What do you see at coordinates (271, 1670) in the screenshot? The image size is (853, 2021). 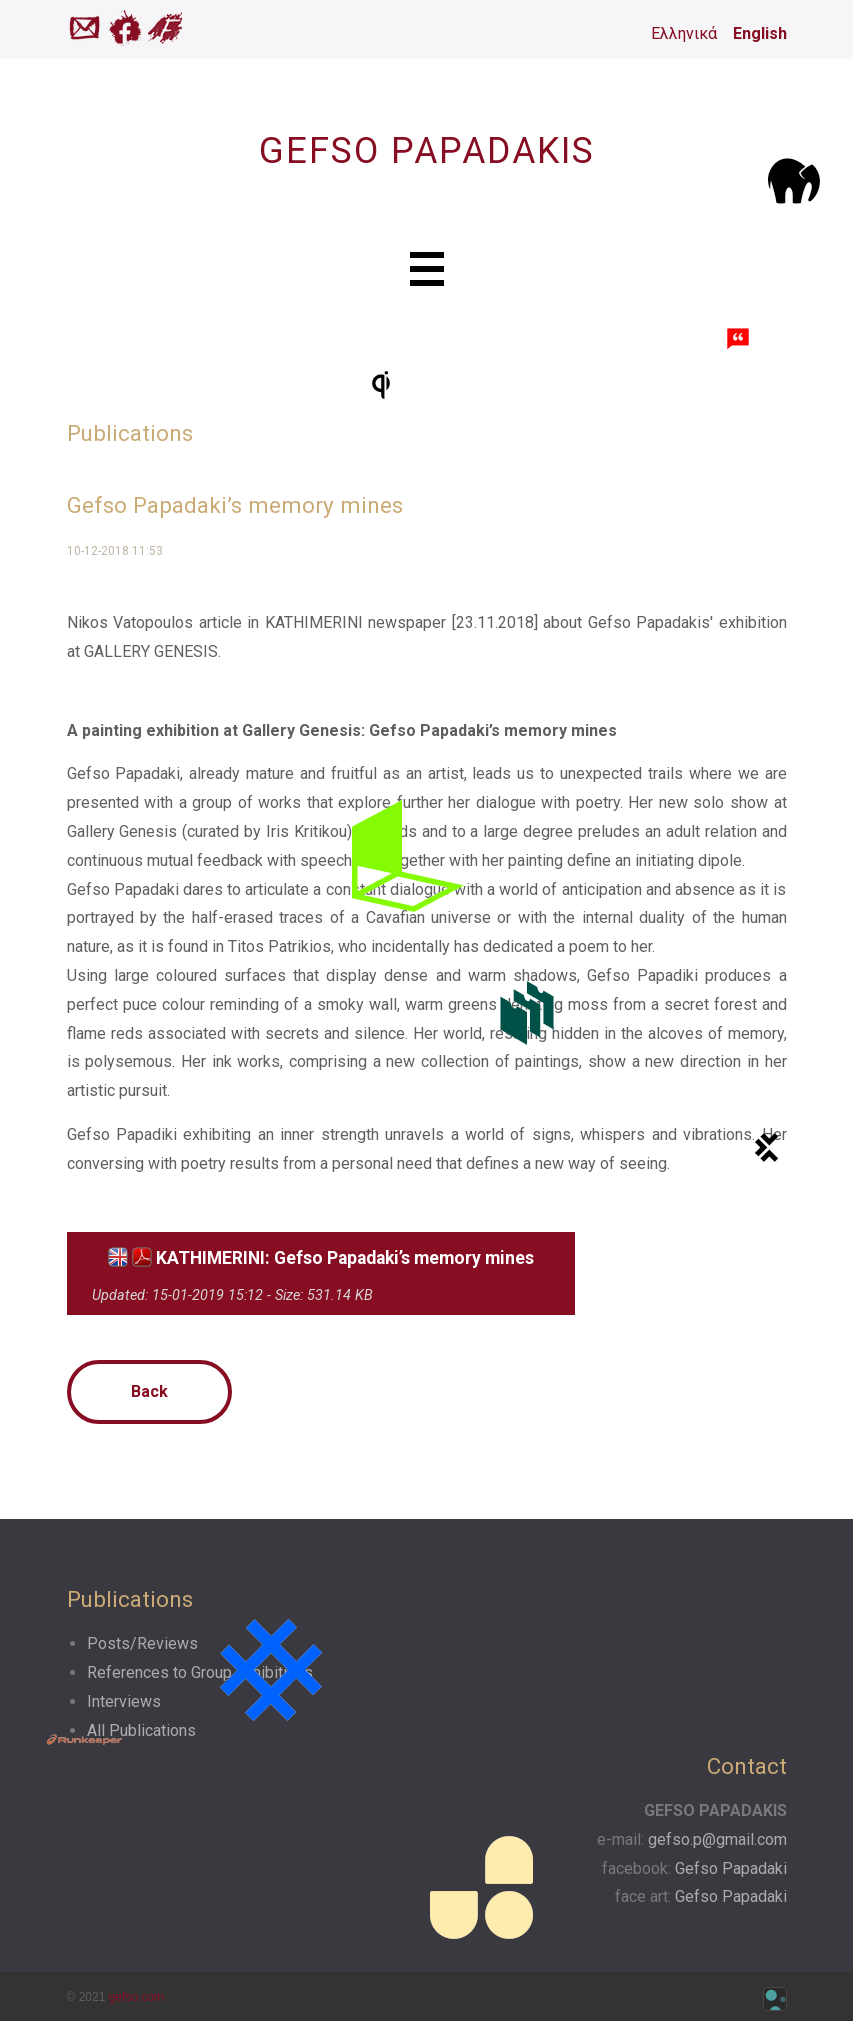 I see `open SimpleX messaging app` at bounding box center [271, 1670].